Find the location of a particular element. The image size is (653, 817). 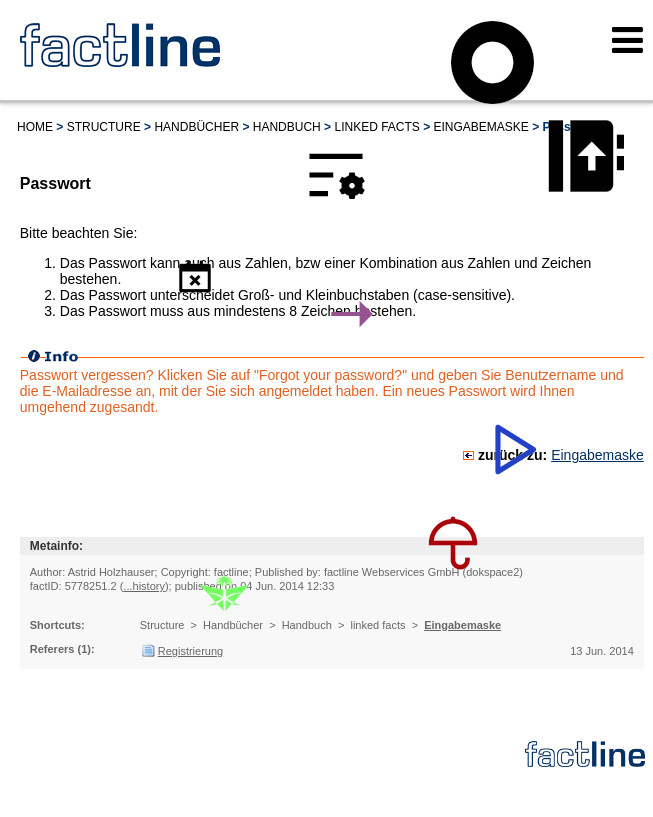

cancel or delete a calendar event is located at coordinates (195, 278).